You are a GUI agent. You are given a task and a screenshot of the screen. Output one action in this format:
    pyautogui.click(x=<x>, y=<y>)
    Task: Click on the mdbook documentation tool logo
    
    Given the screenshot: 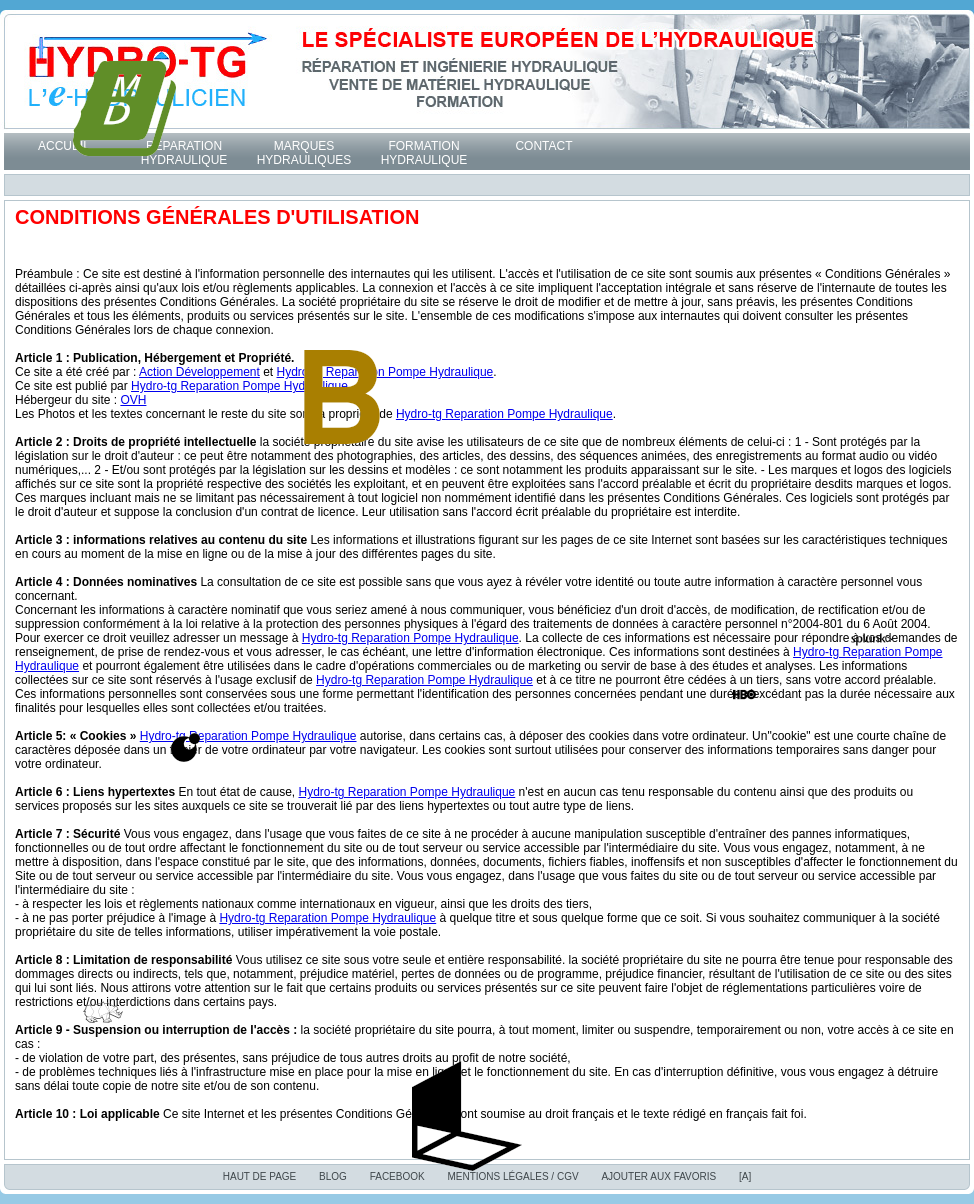 What is the action you would take?
    pyautogui.click(x=124, y=108)
    